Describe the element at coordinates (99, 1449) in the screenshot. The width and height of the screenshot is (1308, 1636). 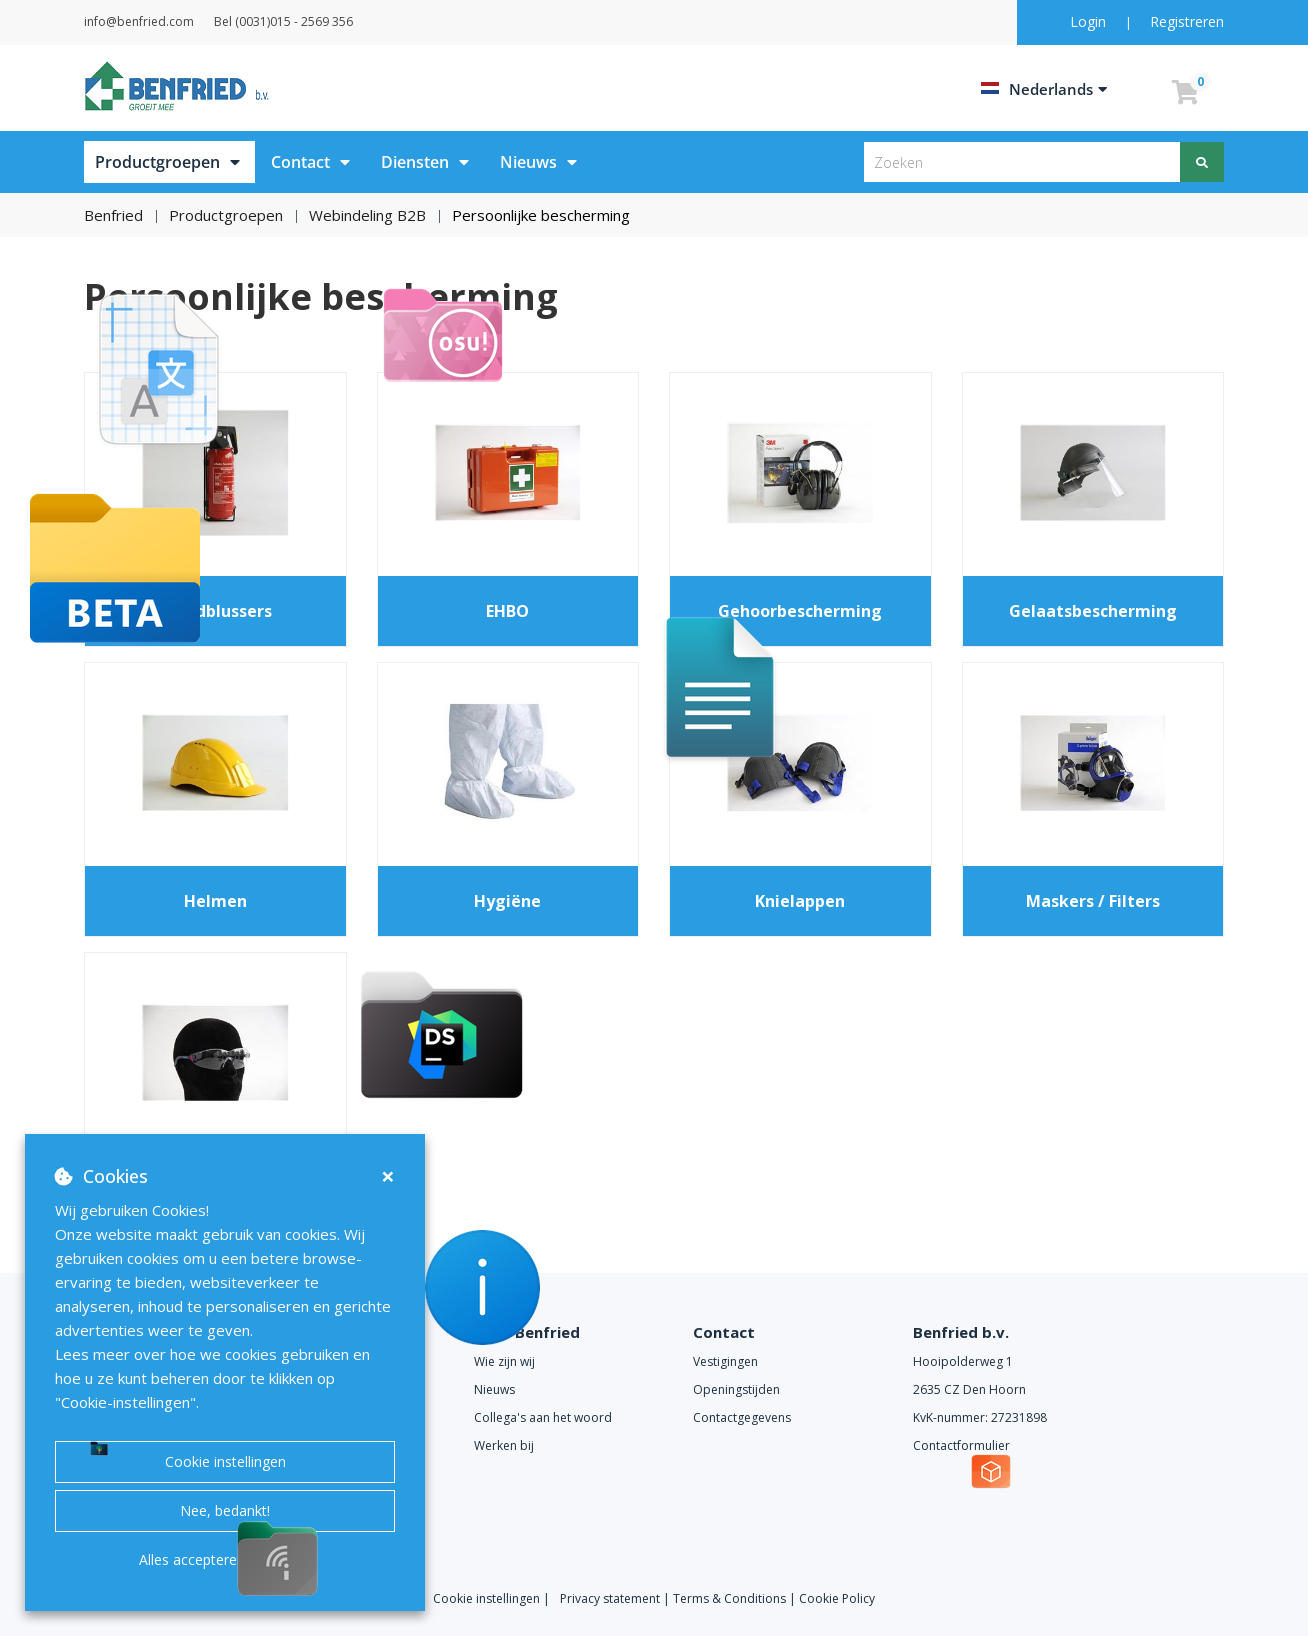
I see `open CorelDRAW project files folder` at that location.